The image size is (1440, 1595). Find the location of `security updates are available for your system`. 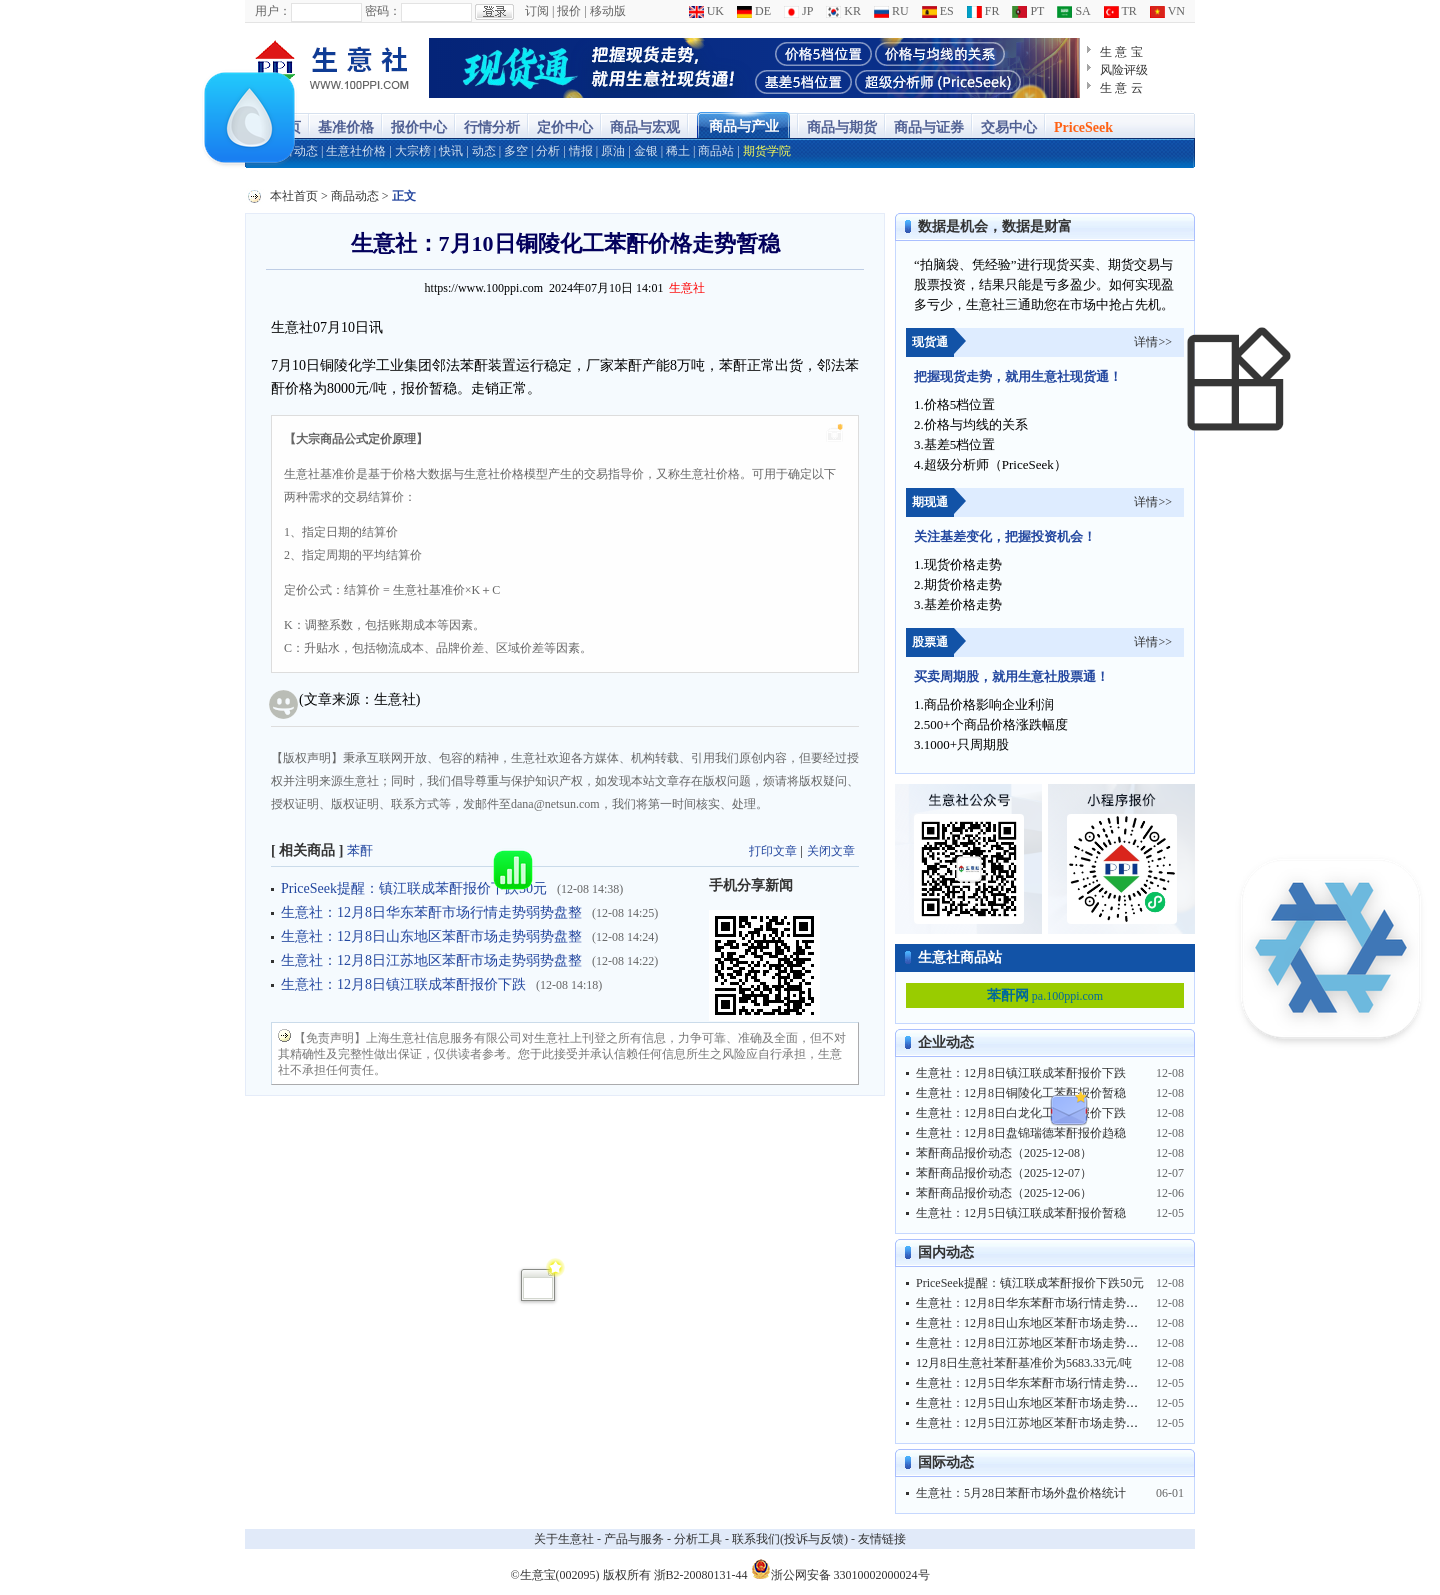

security updates are available for your system is located at coordinates (834, 432).